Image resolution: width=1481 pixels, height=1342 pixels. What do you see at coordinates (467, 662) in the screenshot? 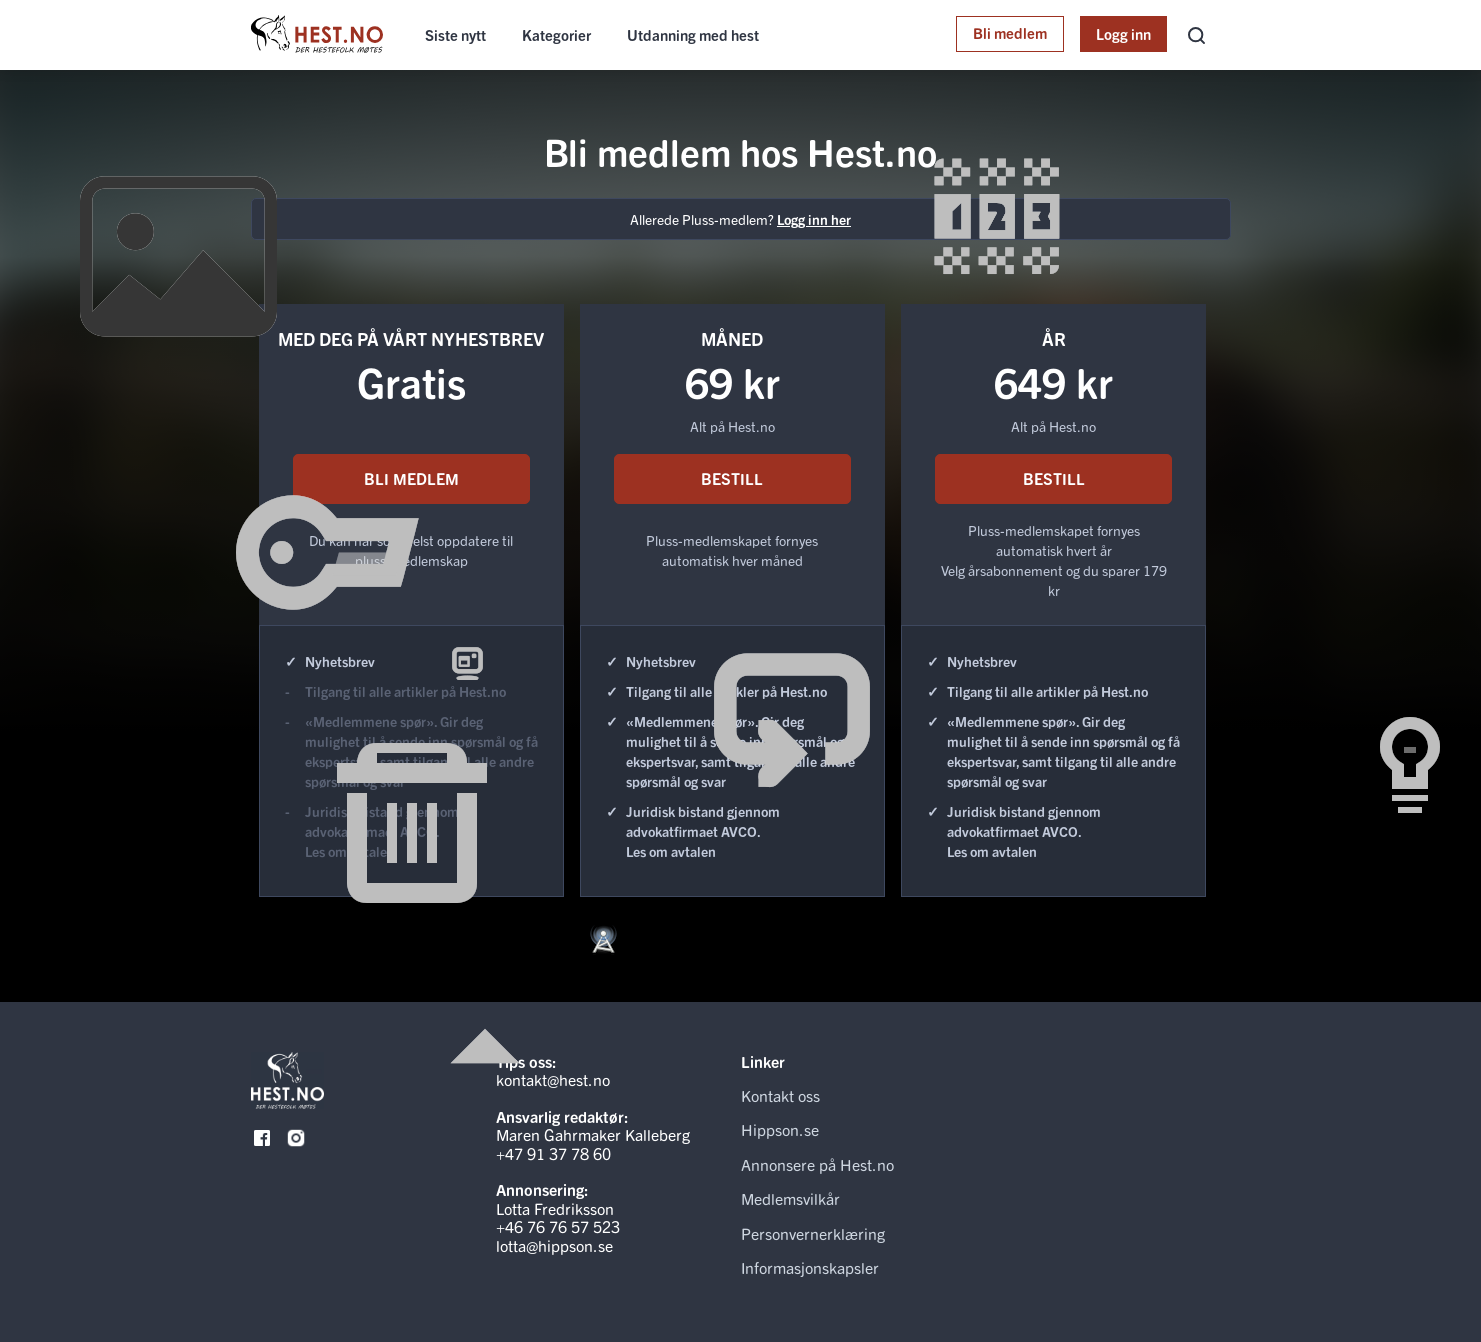
I see `configure remote desktop settings` at bounding box center [467, 662].